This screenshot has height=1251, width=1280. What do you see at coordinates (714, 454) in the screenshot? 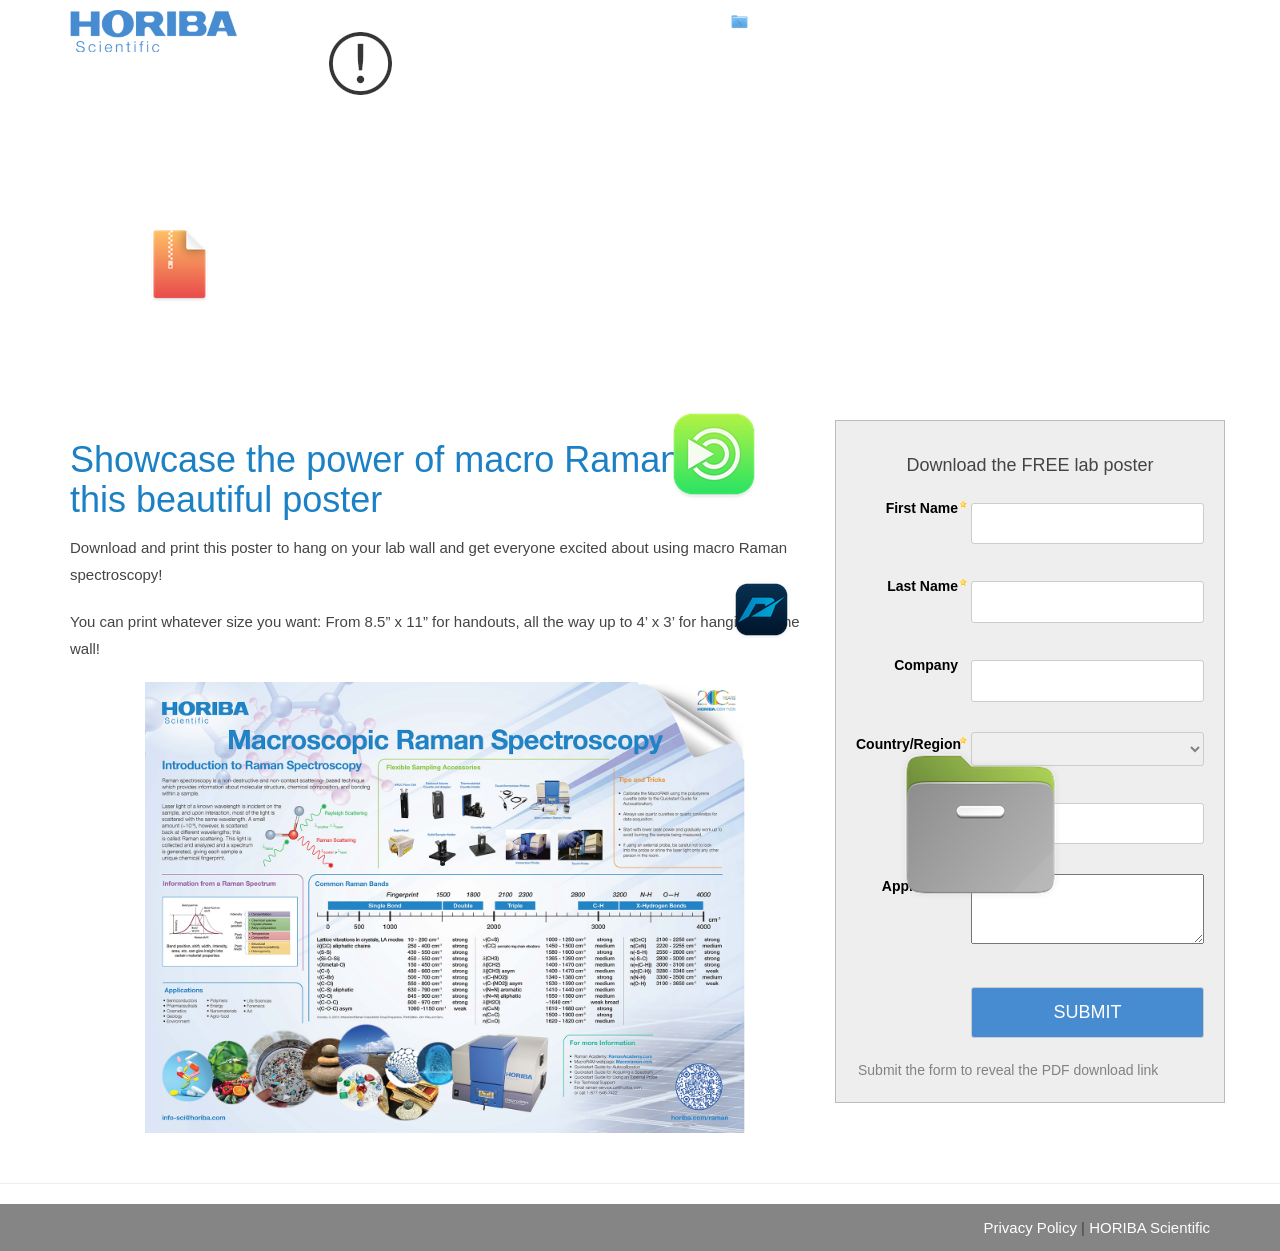
I see `open the mate desktop environment app` at bounding box center [714, 454].